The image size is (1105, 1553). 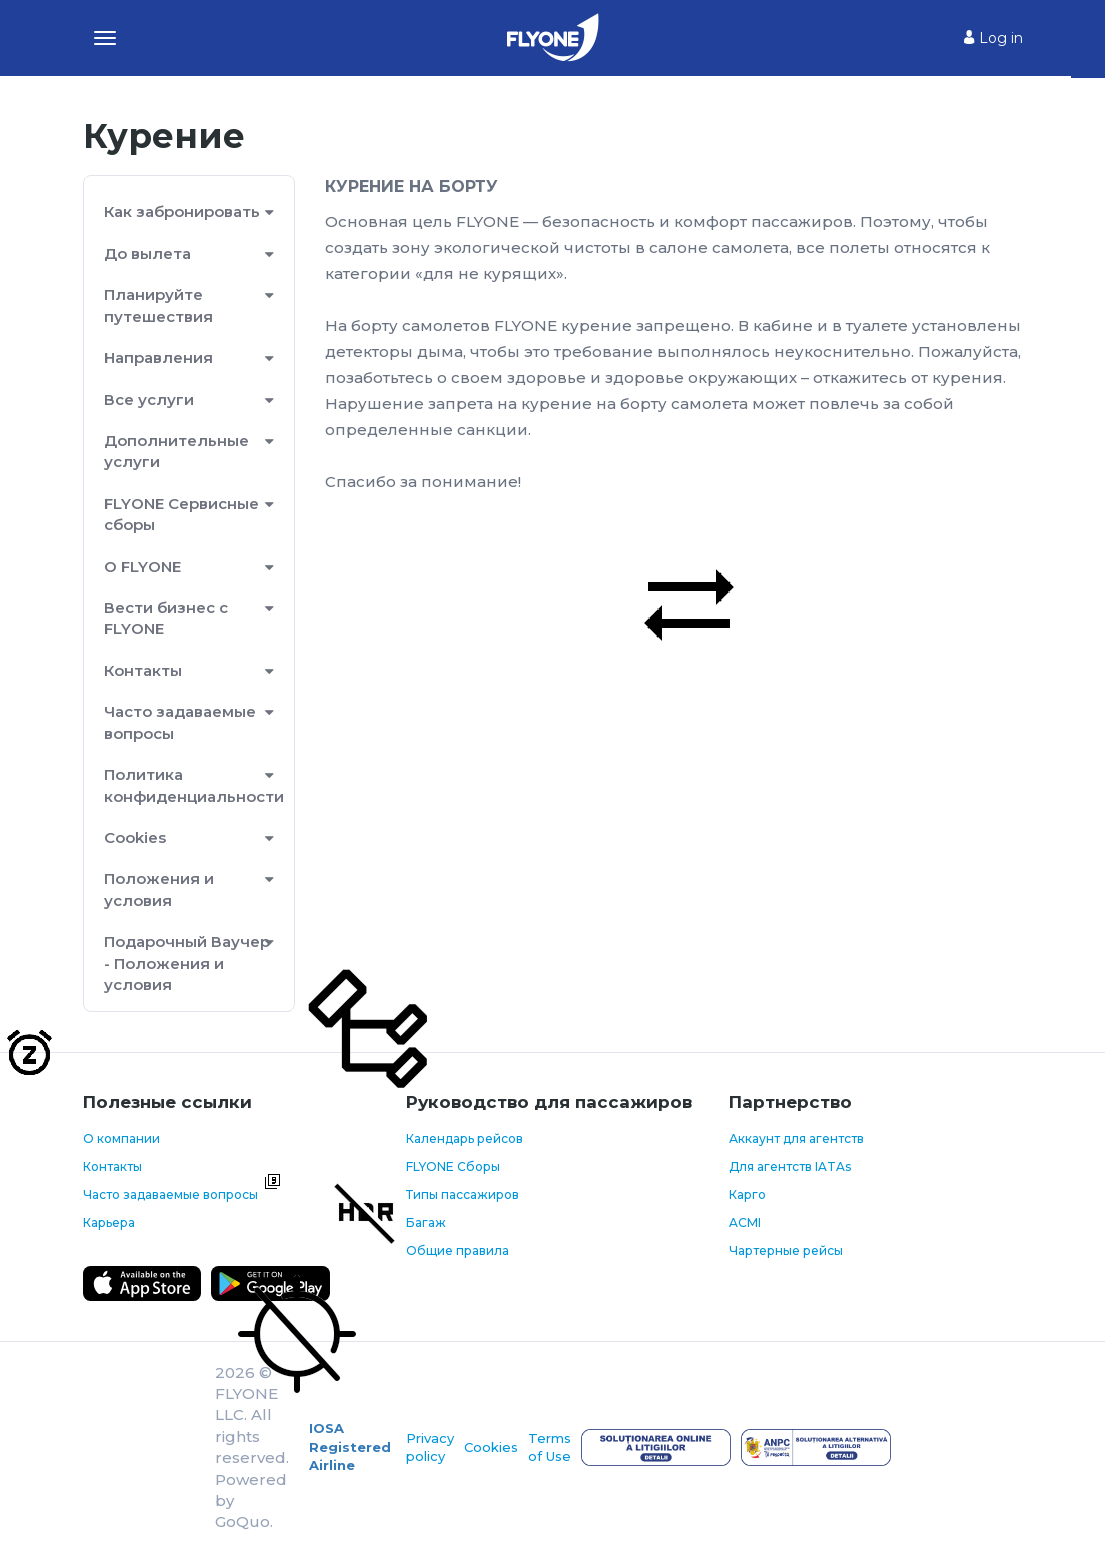 What do you see at coordinates (29, 1052) in the screenshot?
I see `snooze an alarm or reminder` at bounding box center [29, 1052].